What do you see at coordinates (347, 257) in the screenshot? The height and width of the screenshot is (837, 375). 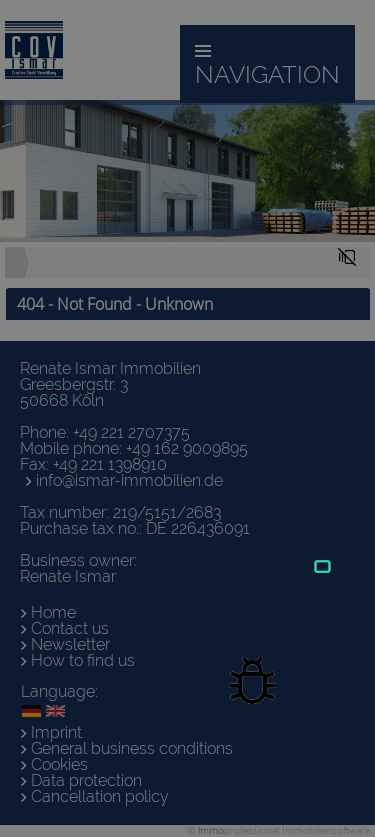 I see `version history unavailable` at bounding box center [347, 257].